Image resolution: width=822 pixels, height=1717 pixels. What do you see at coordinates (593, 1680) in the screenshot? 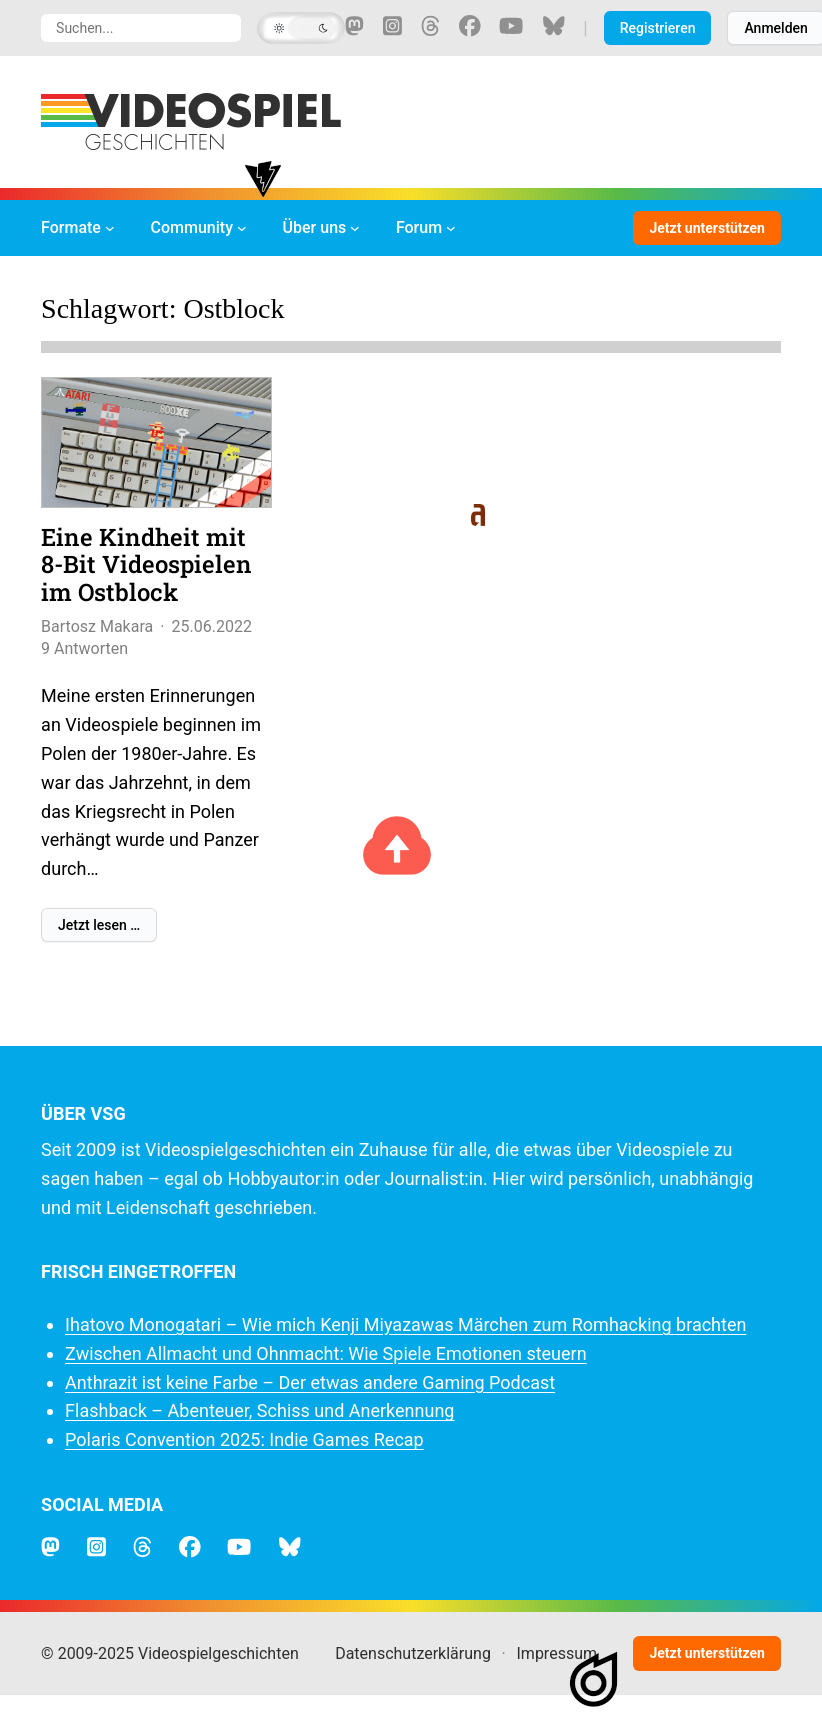
I see `indicates meteor or space weather event` at bounding box center [593, 1680].